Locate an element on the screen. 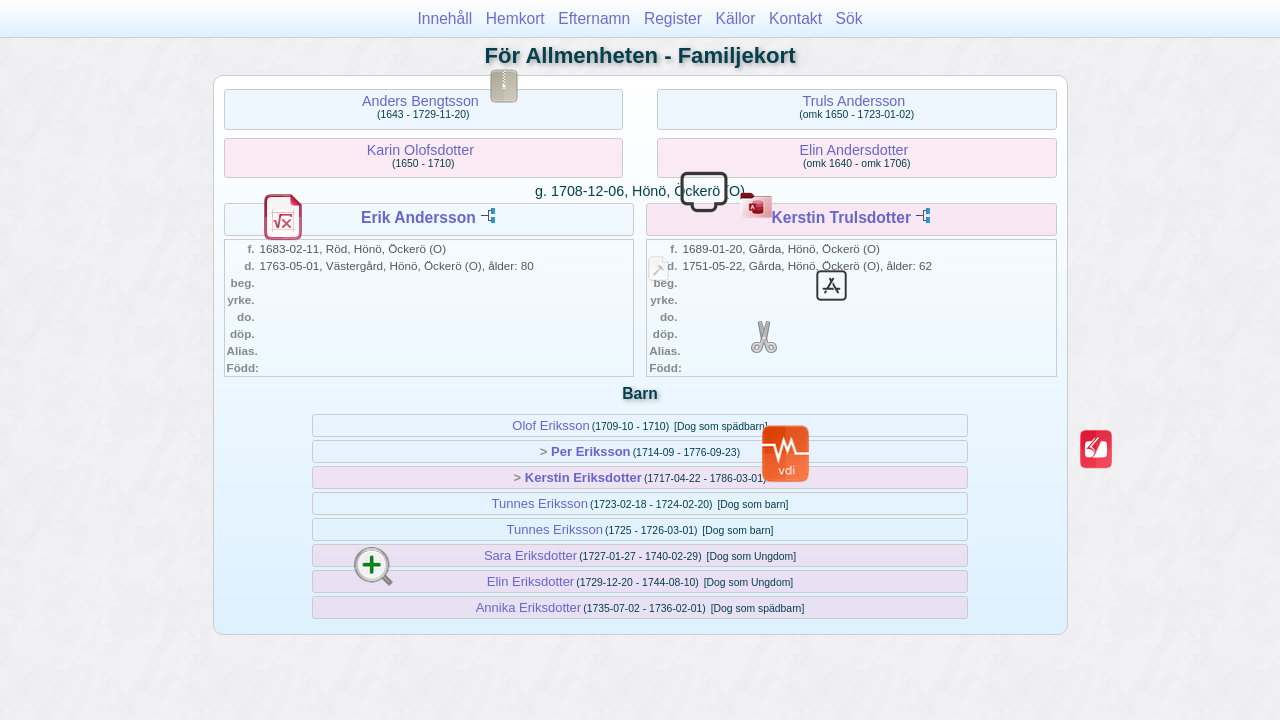 This screenshot has height=720, width=1280. zoom in on the current view is located at coordinates (373, 566).